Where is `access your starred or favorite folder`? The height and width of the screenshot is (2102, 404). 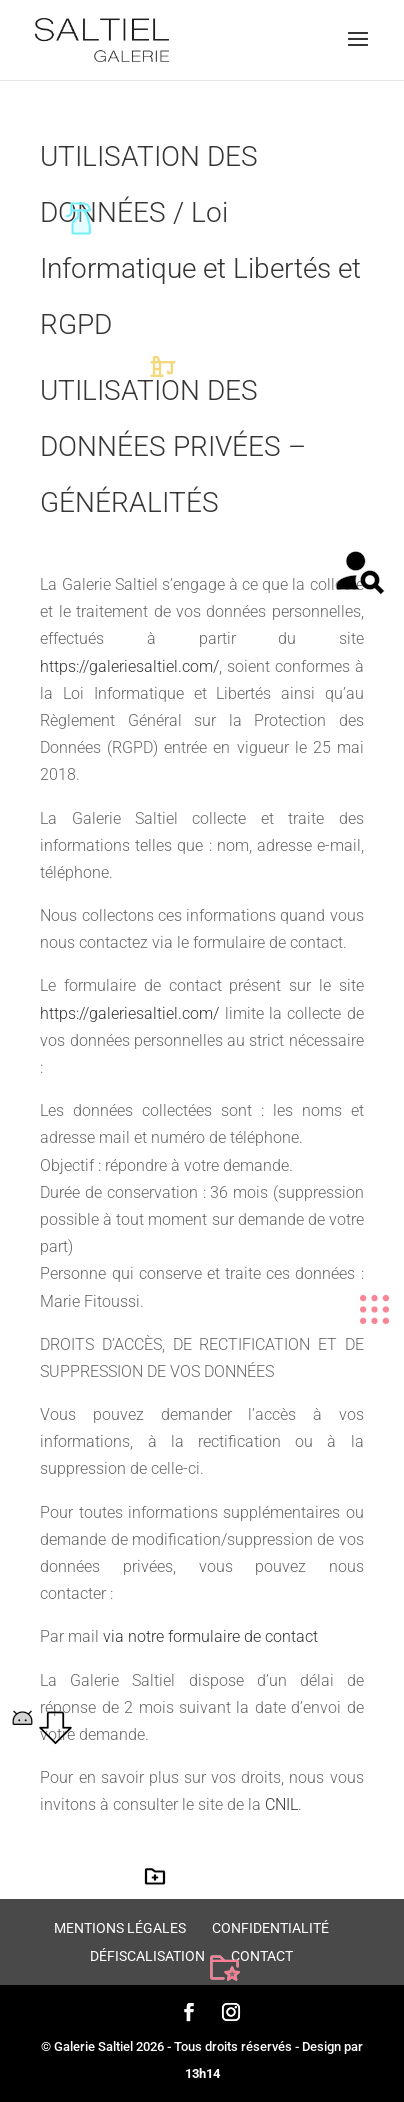
access your starred or favorite folder is located at coordinates (224, 1967).